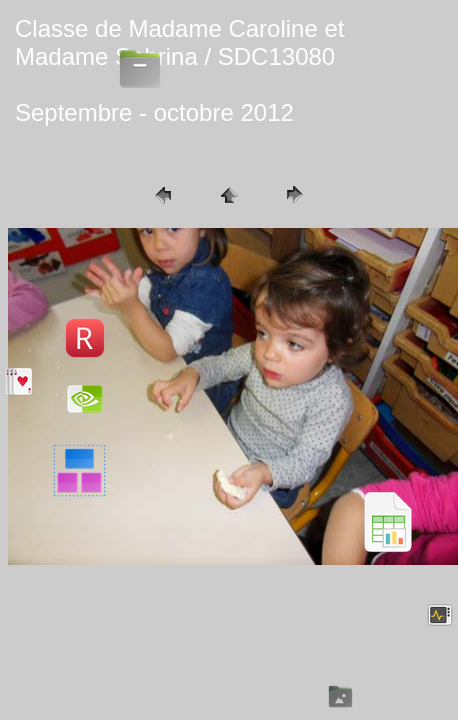 Image resolution: width=458 pixels, height=720 pixels. I want to click on open your pictures folder, so click(340, 696).